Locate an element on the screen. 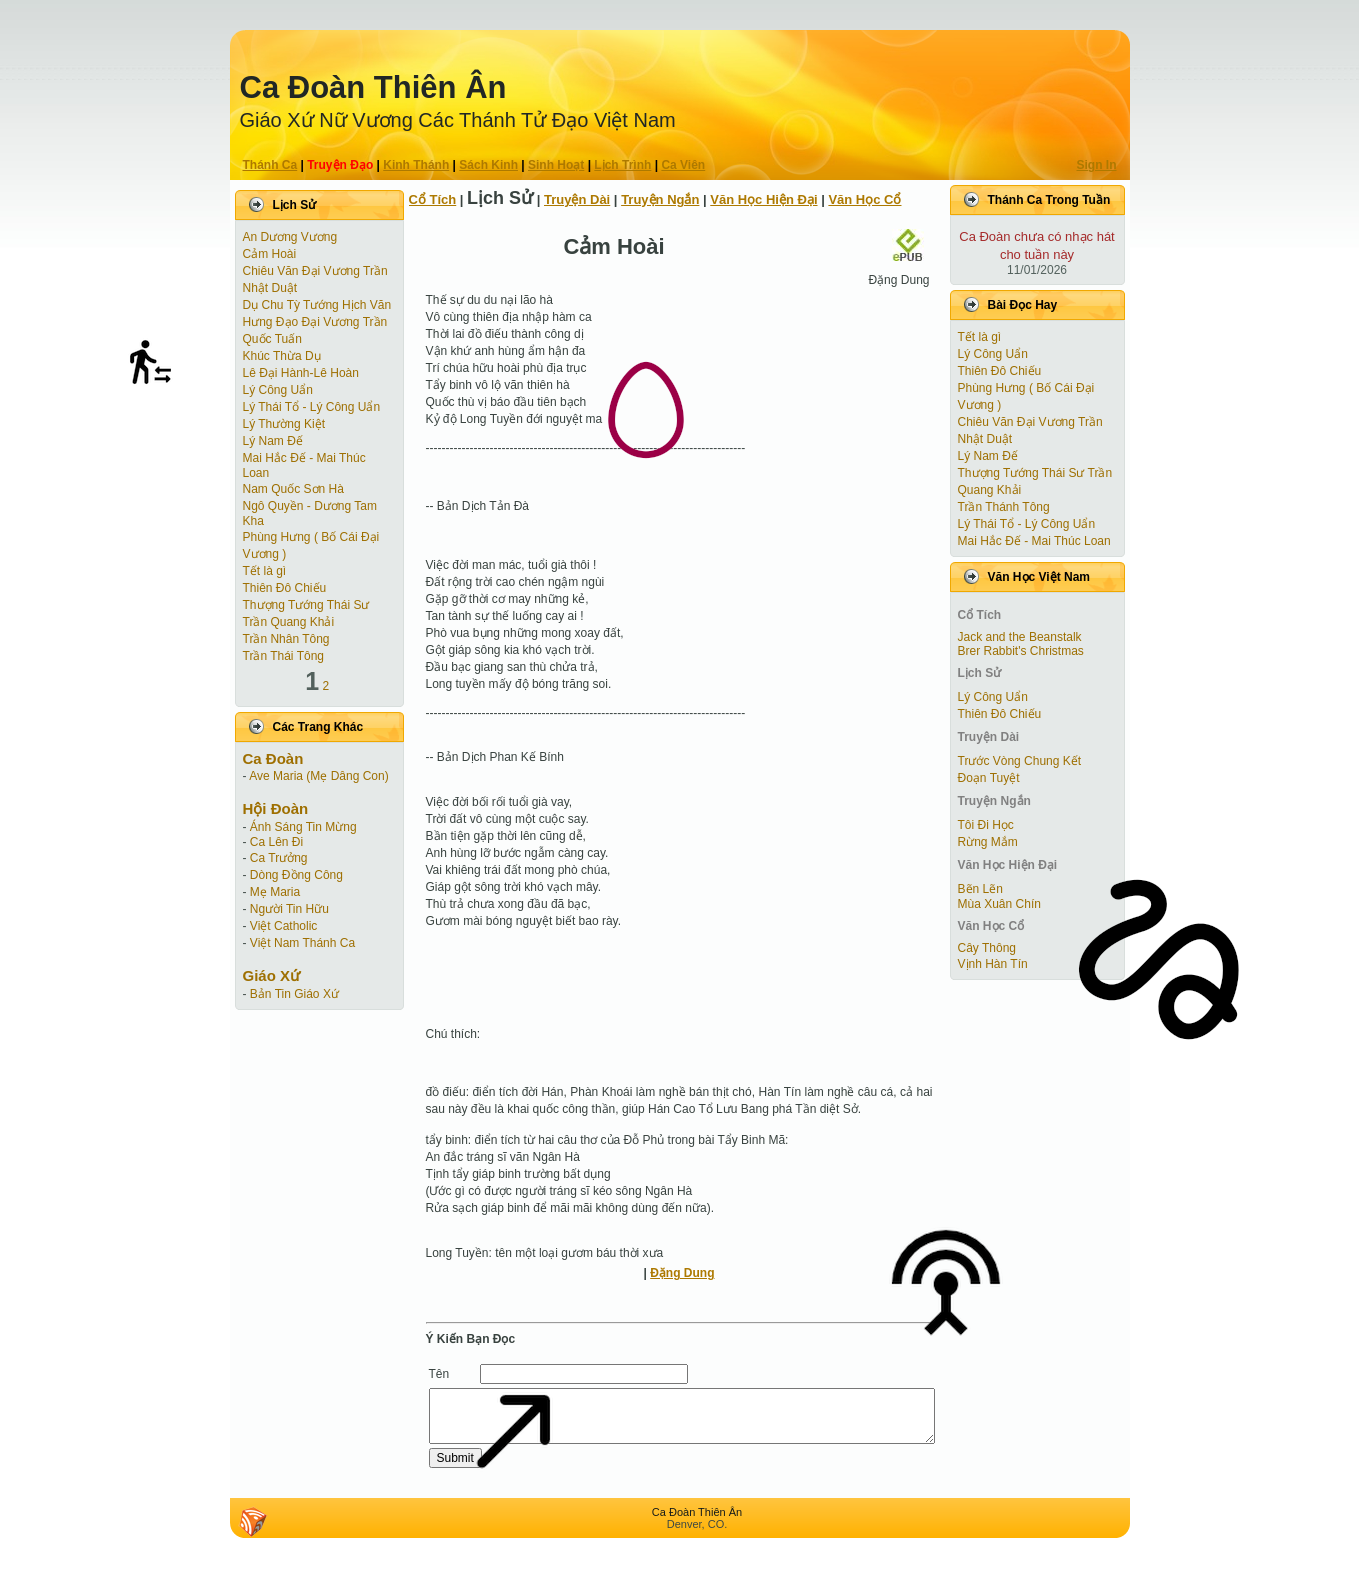  indicates egg or egg-related content is located at coordinates (646, 410).